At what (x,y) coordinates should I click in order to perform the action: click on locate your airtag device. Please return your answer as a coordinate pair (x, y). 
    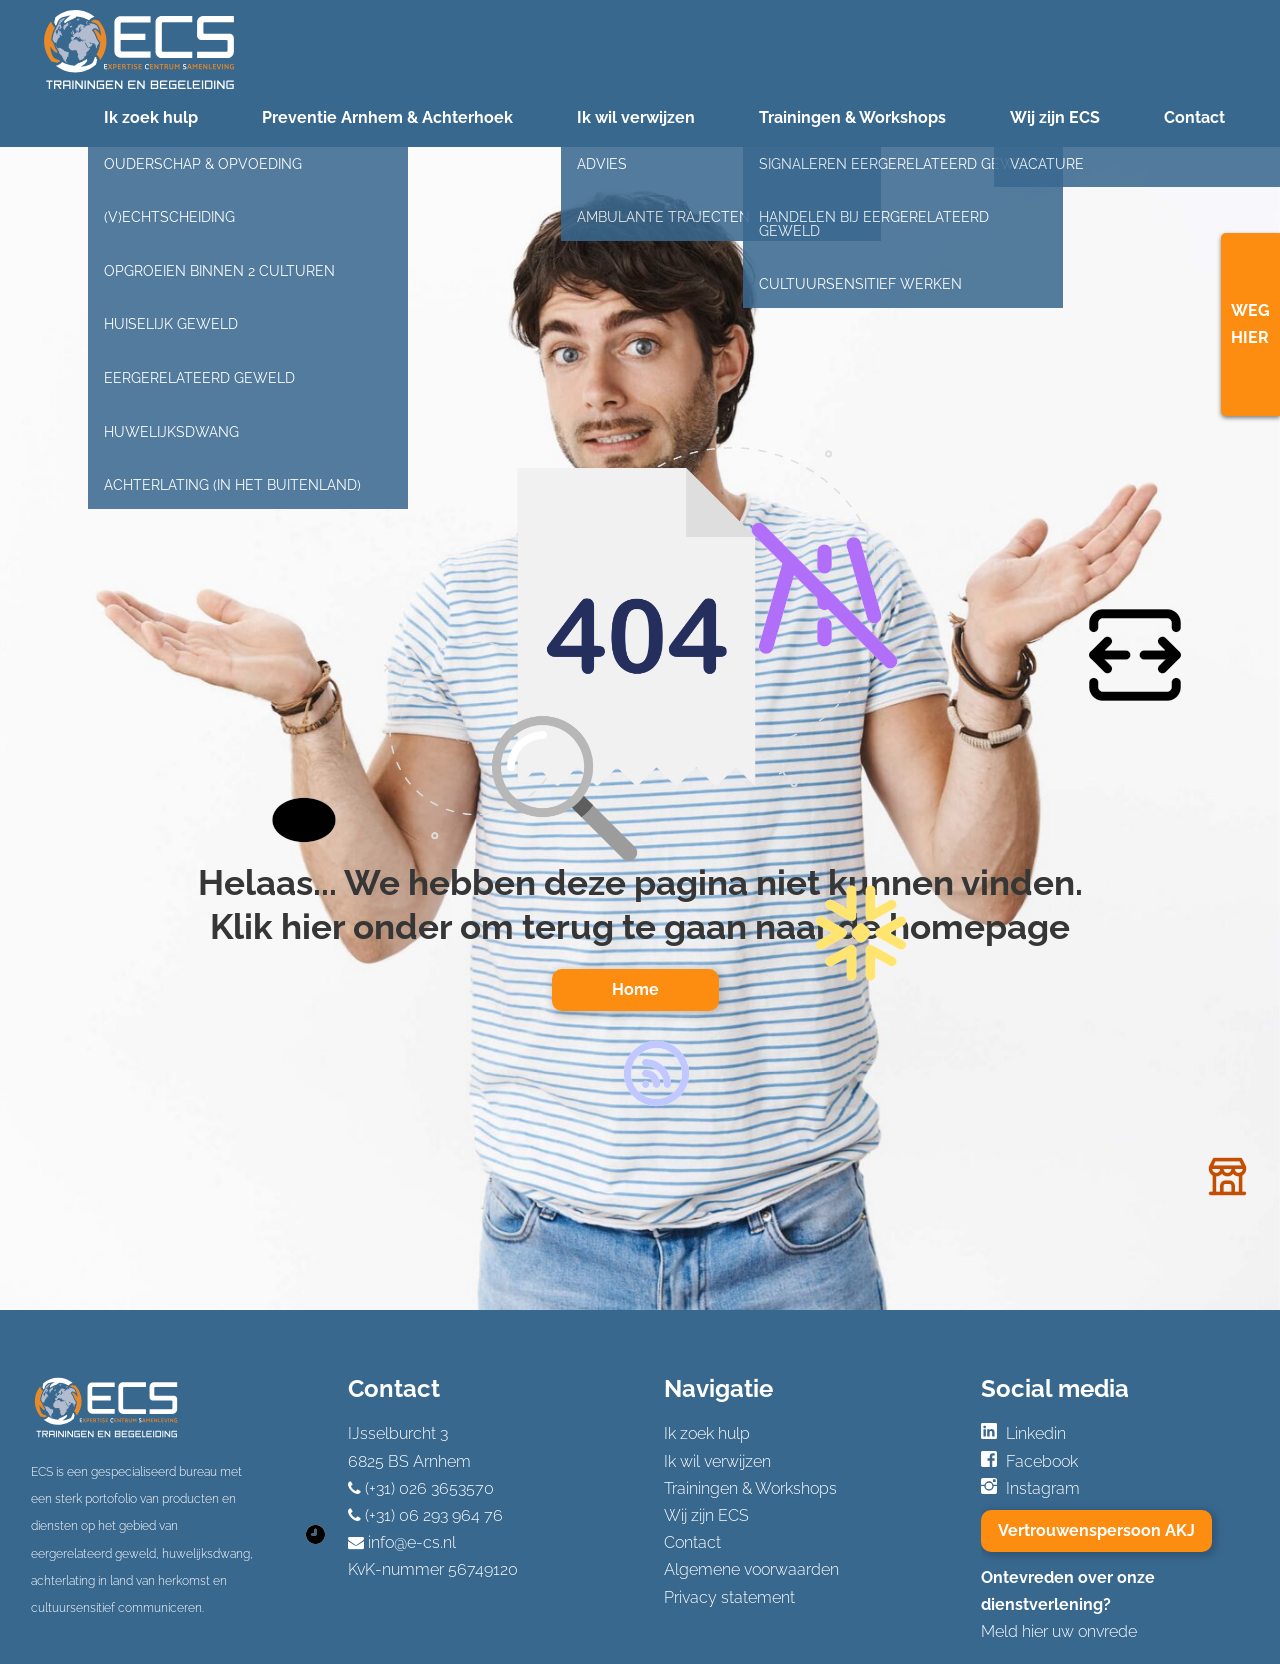
    Looking at the image, I should click on (656, 1073).